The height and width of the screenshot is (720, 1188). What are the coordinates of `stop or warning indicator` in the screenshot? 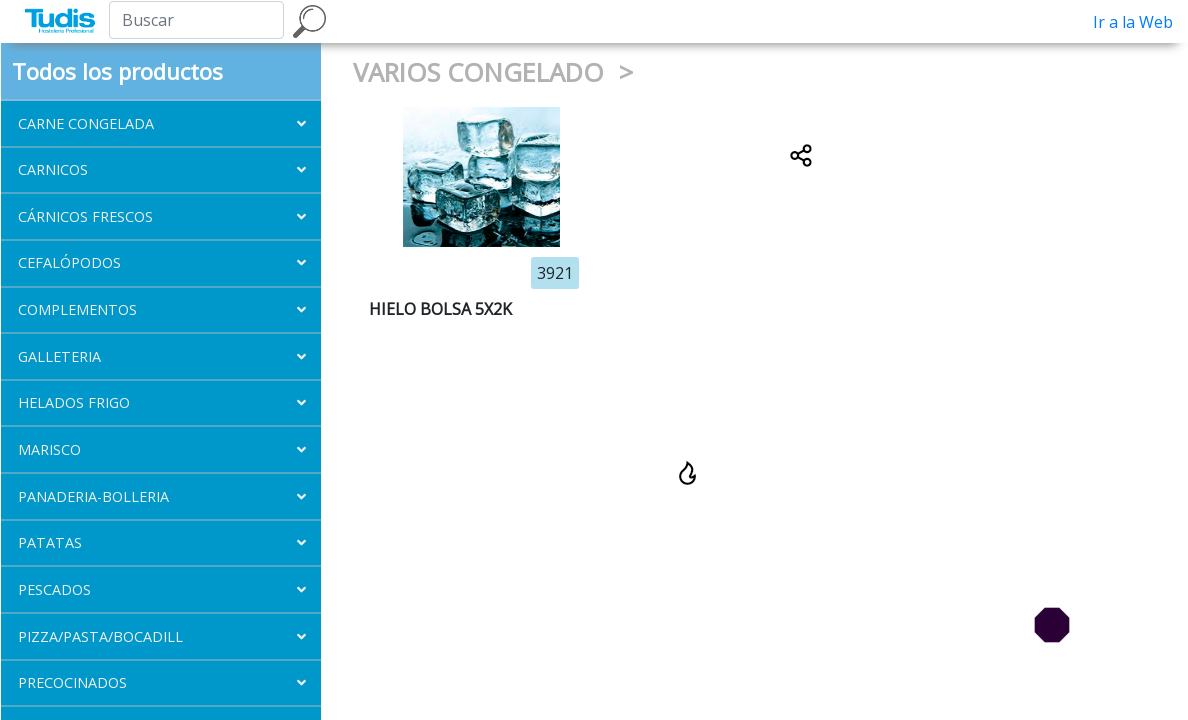 It's located at (1052, 625).